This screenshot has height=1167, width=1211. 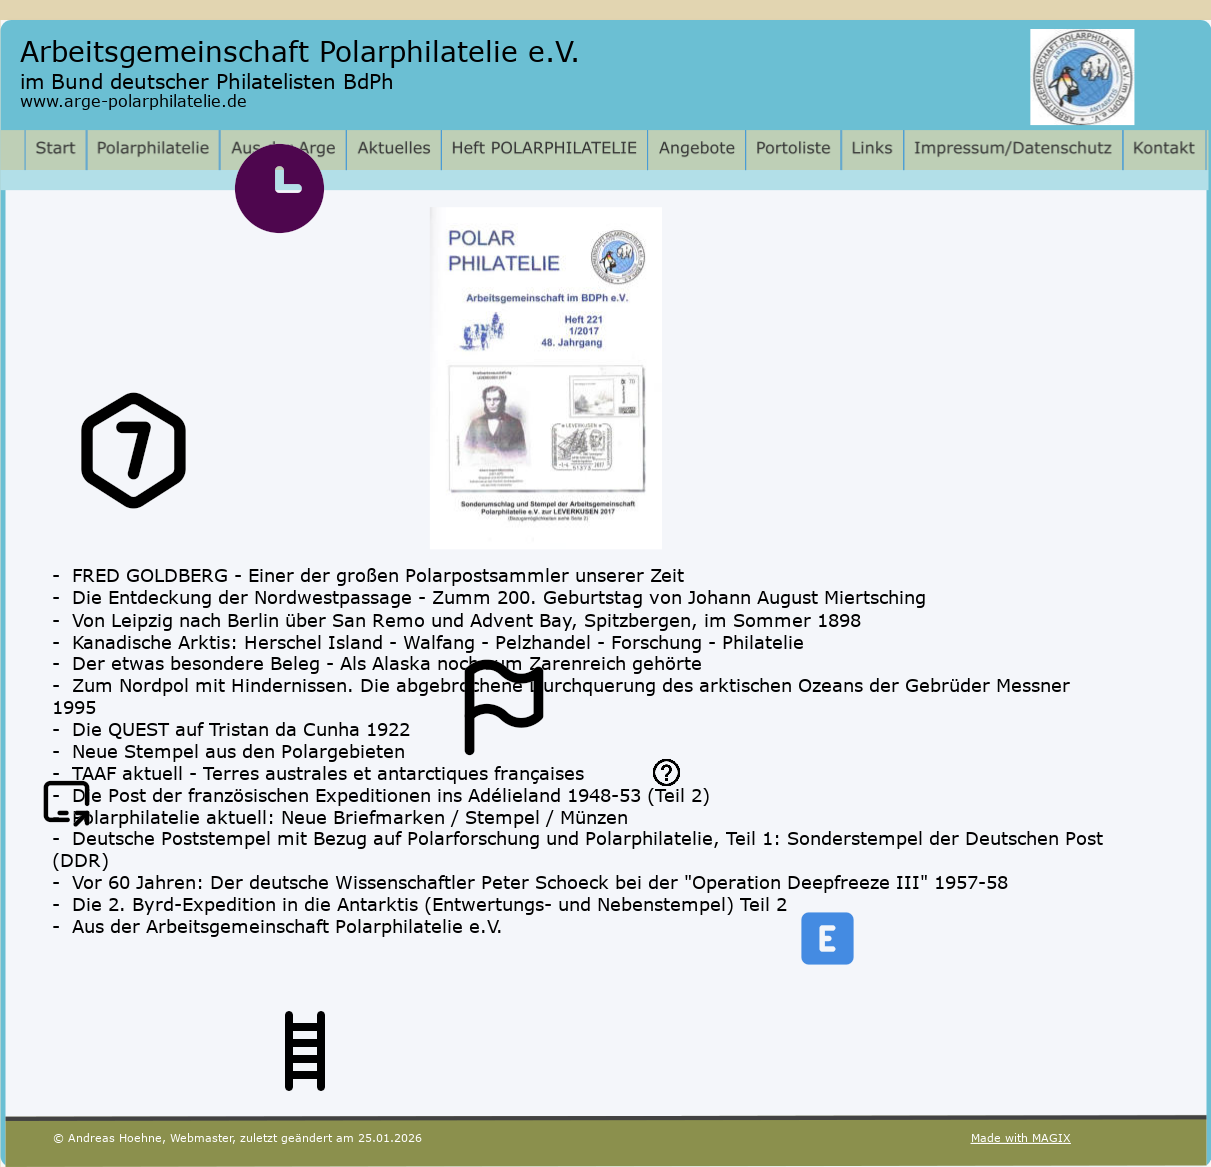 What do you see at coordinates (133, 450) in the screenshot?
I see `indicates step 7 in a multi-step process` at bounding box center [133, 450].